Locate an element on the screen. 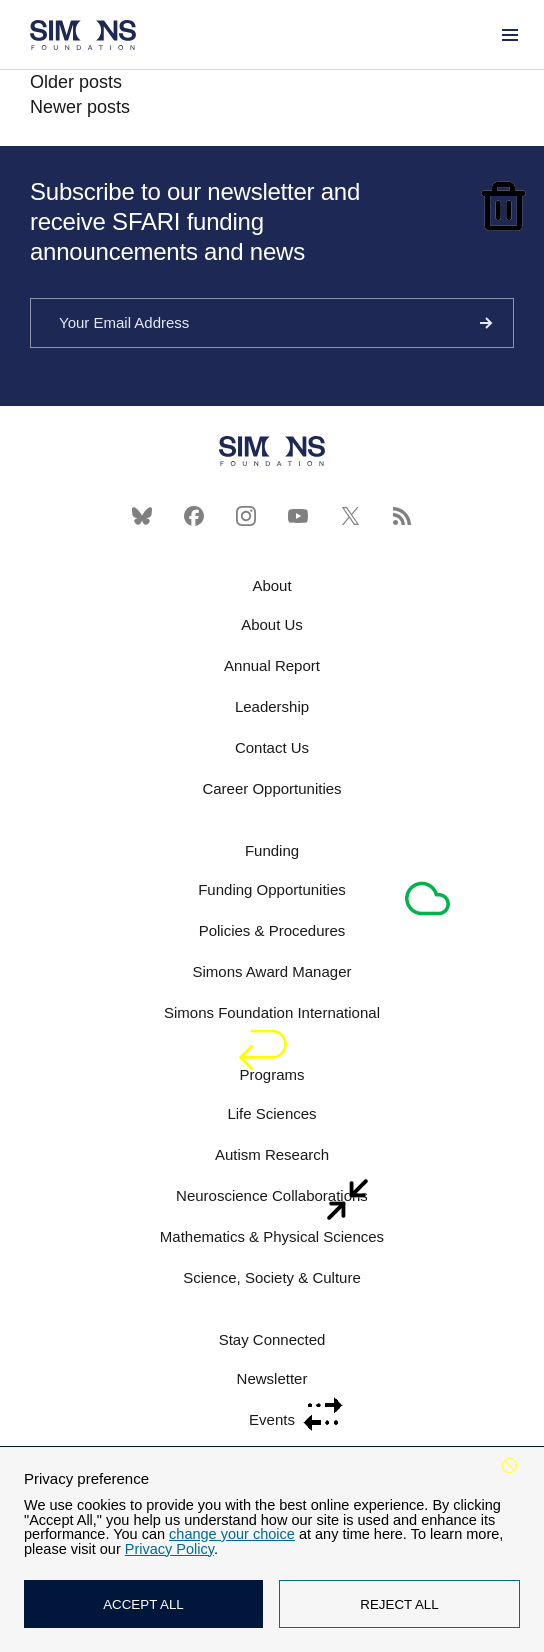  delete selected item is located at coordinates (503, 208).